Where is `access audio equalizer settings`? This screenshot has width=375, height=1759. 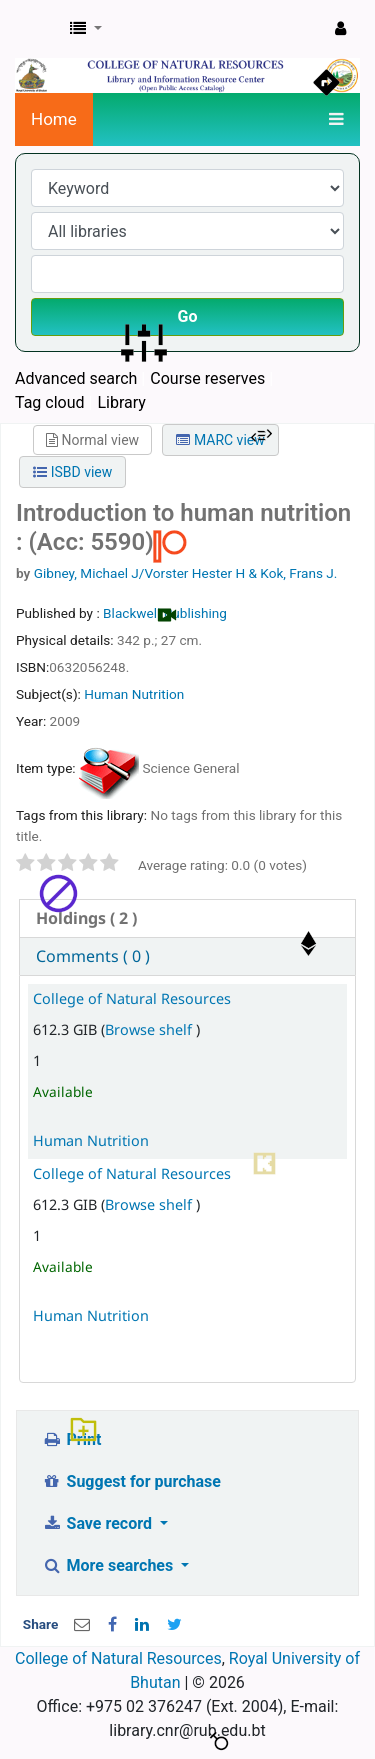 access audio equalizer settings is located at coordinates (144, 343).